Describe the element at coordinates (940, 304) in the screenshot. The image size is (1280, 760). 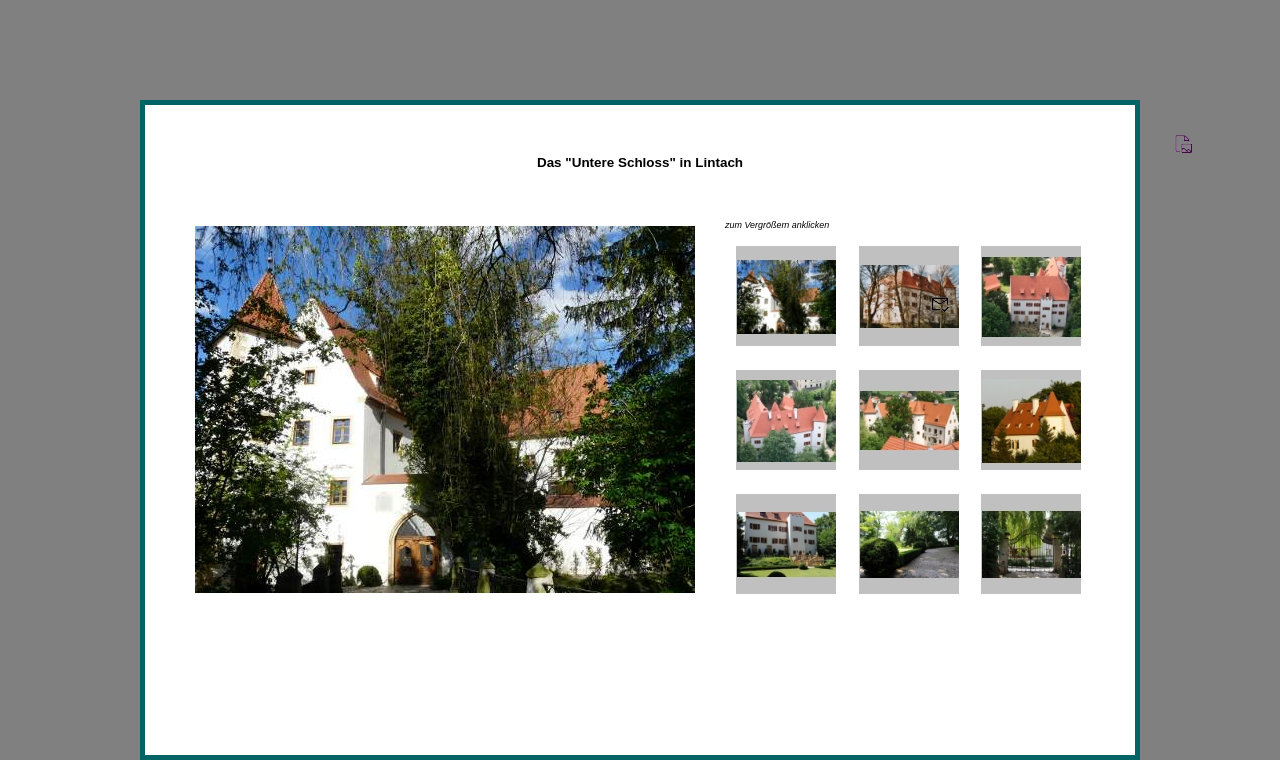
I see `mark an email as read` at that location.